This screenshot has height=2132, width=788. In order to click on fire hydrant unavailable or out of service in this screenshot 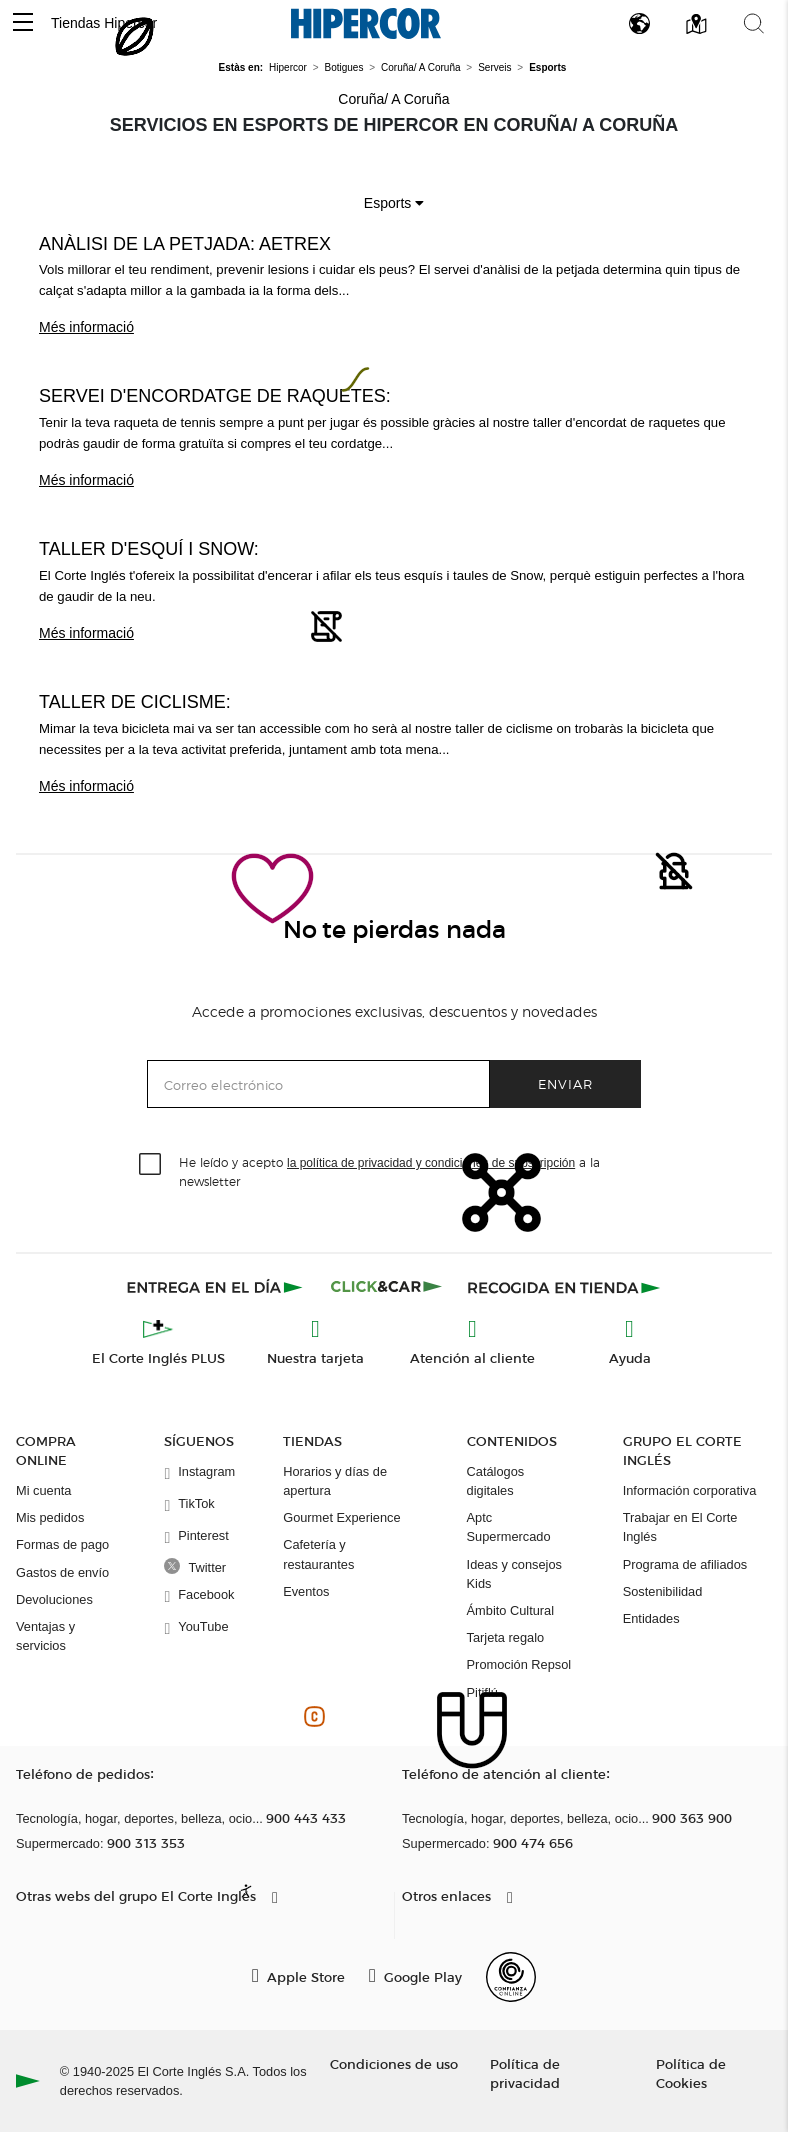, I will do `click(674, 871)`.